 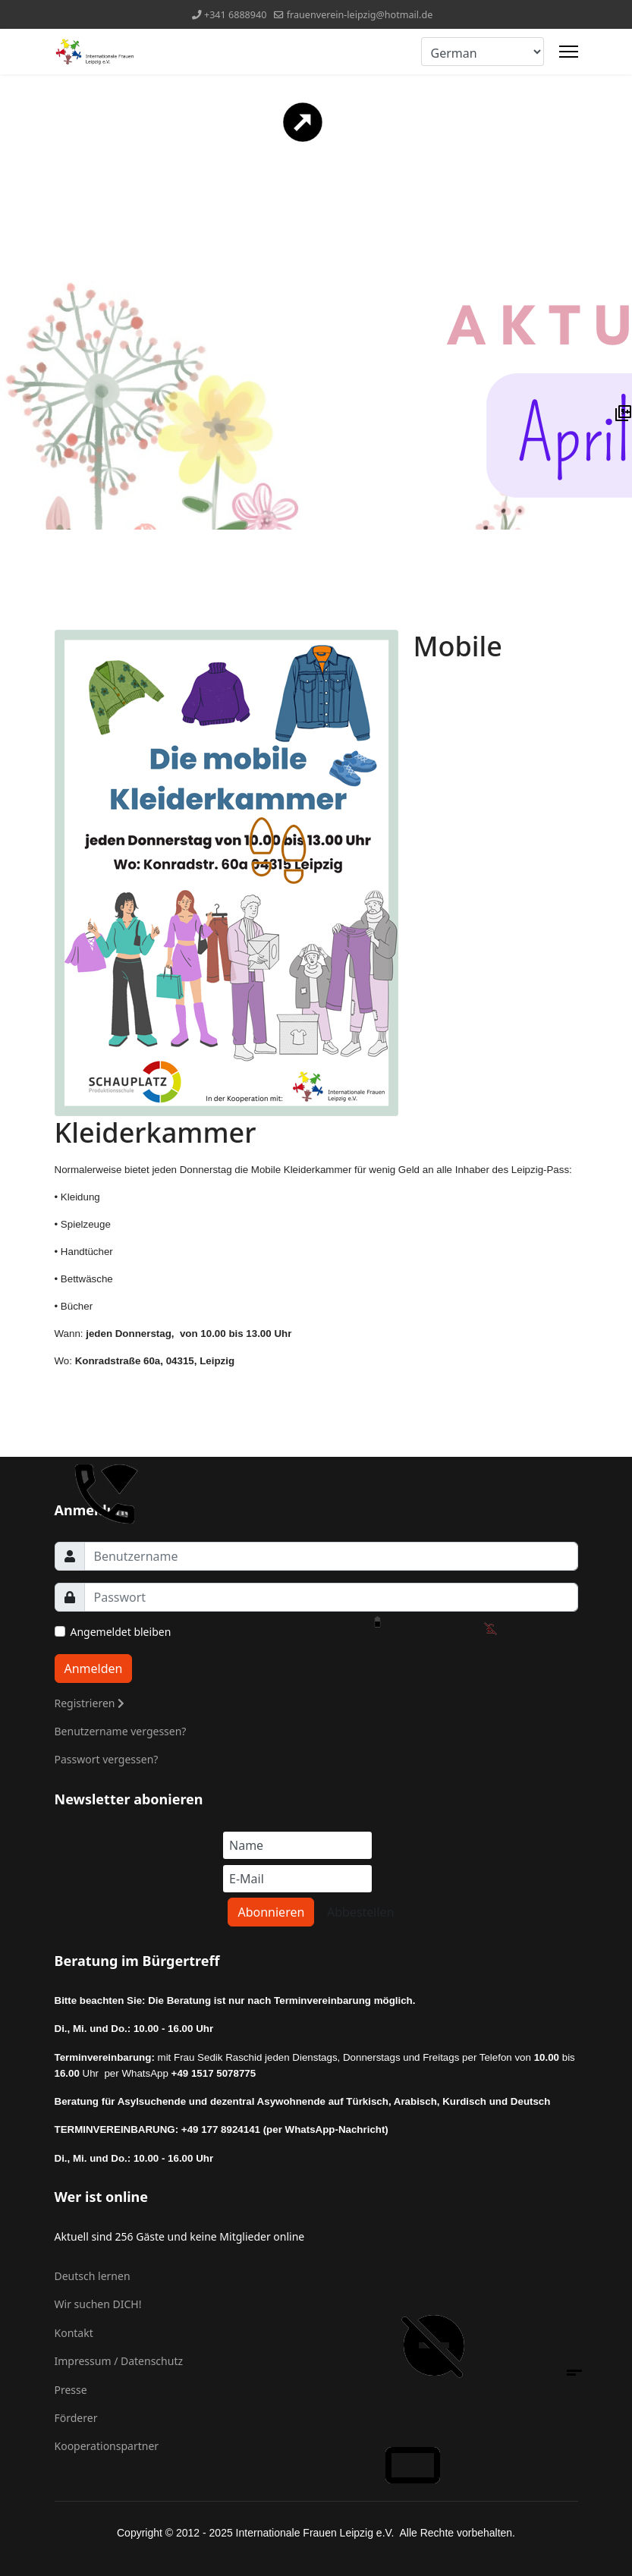 I want to click on enable wifi calling feature, so click(x=105, y=1494).